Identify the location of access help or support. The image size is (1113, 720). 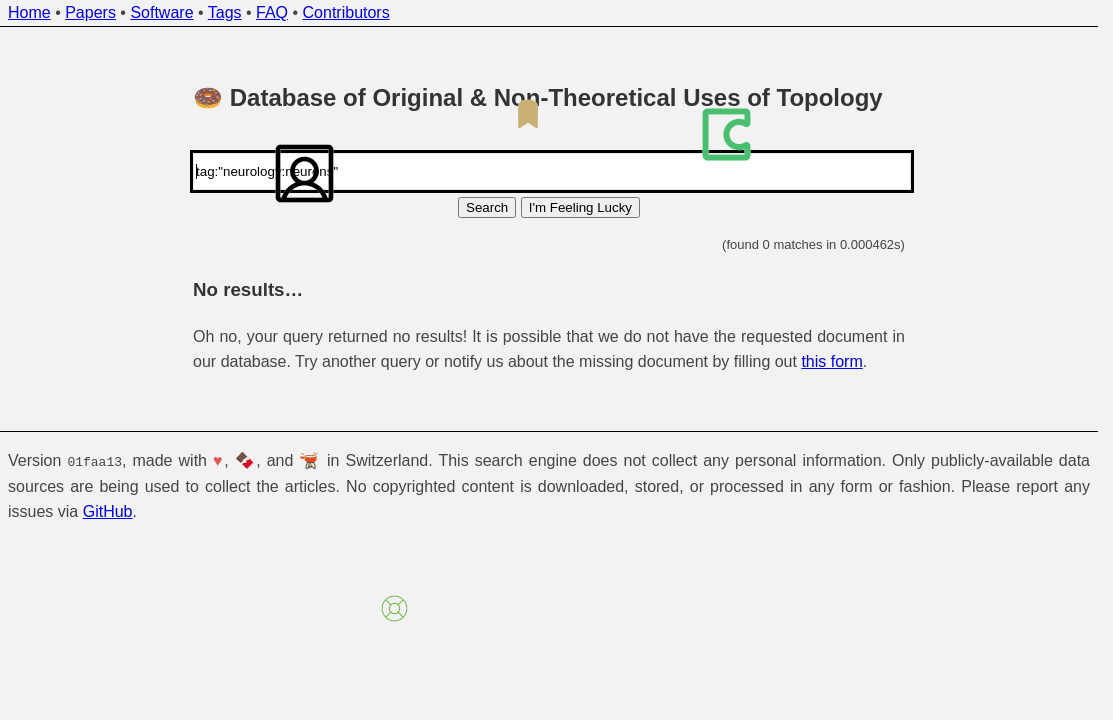
(394, 608).